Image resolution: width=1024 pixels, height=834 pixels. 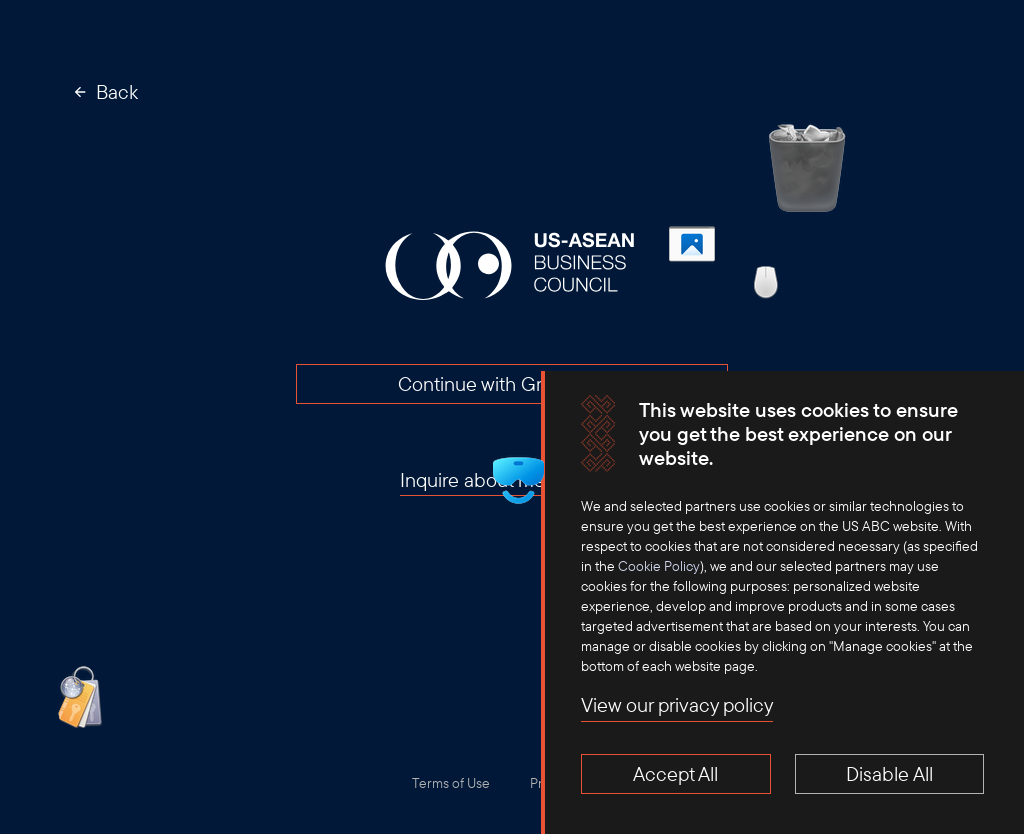 What do you see at coordinates (518, 480) in the screenshot?
I see `open mixed reality portal app` at bounding box center [518, 480].